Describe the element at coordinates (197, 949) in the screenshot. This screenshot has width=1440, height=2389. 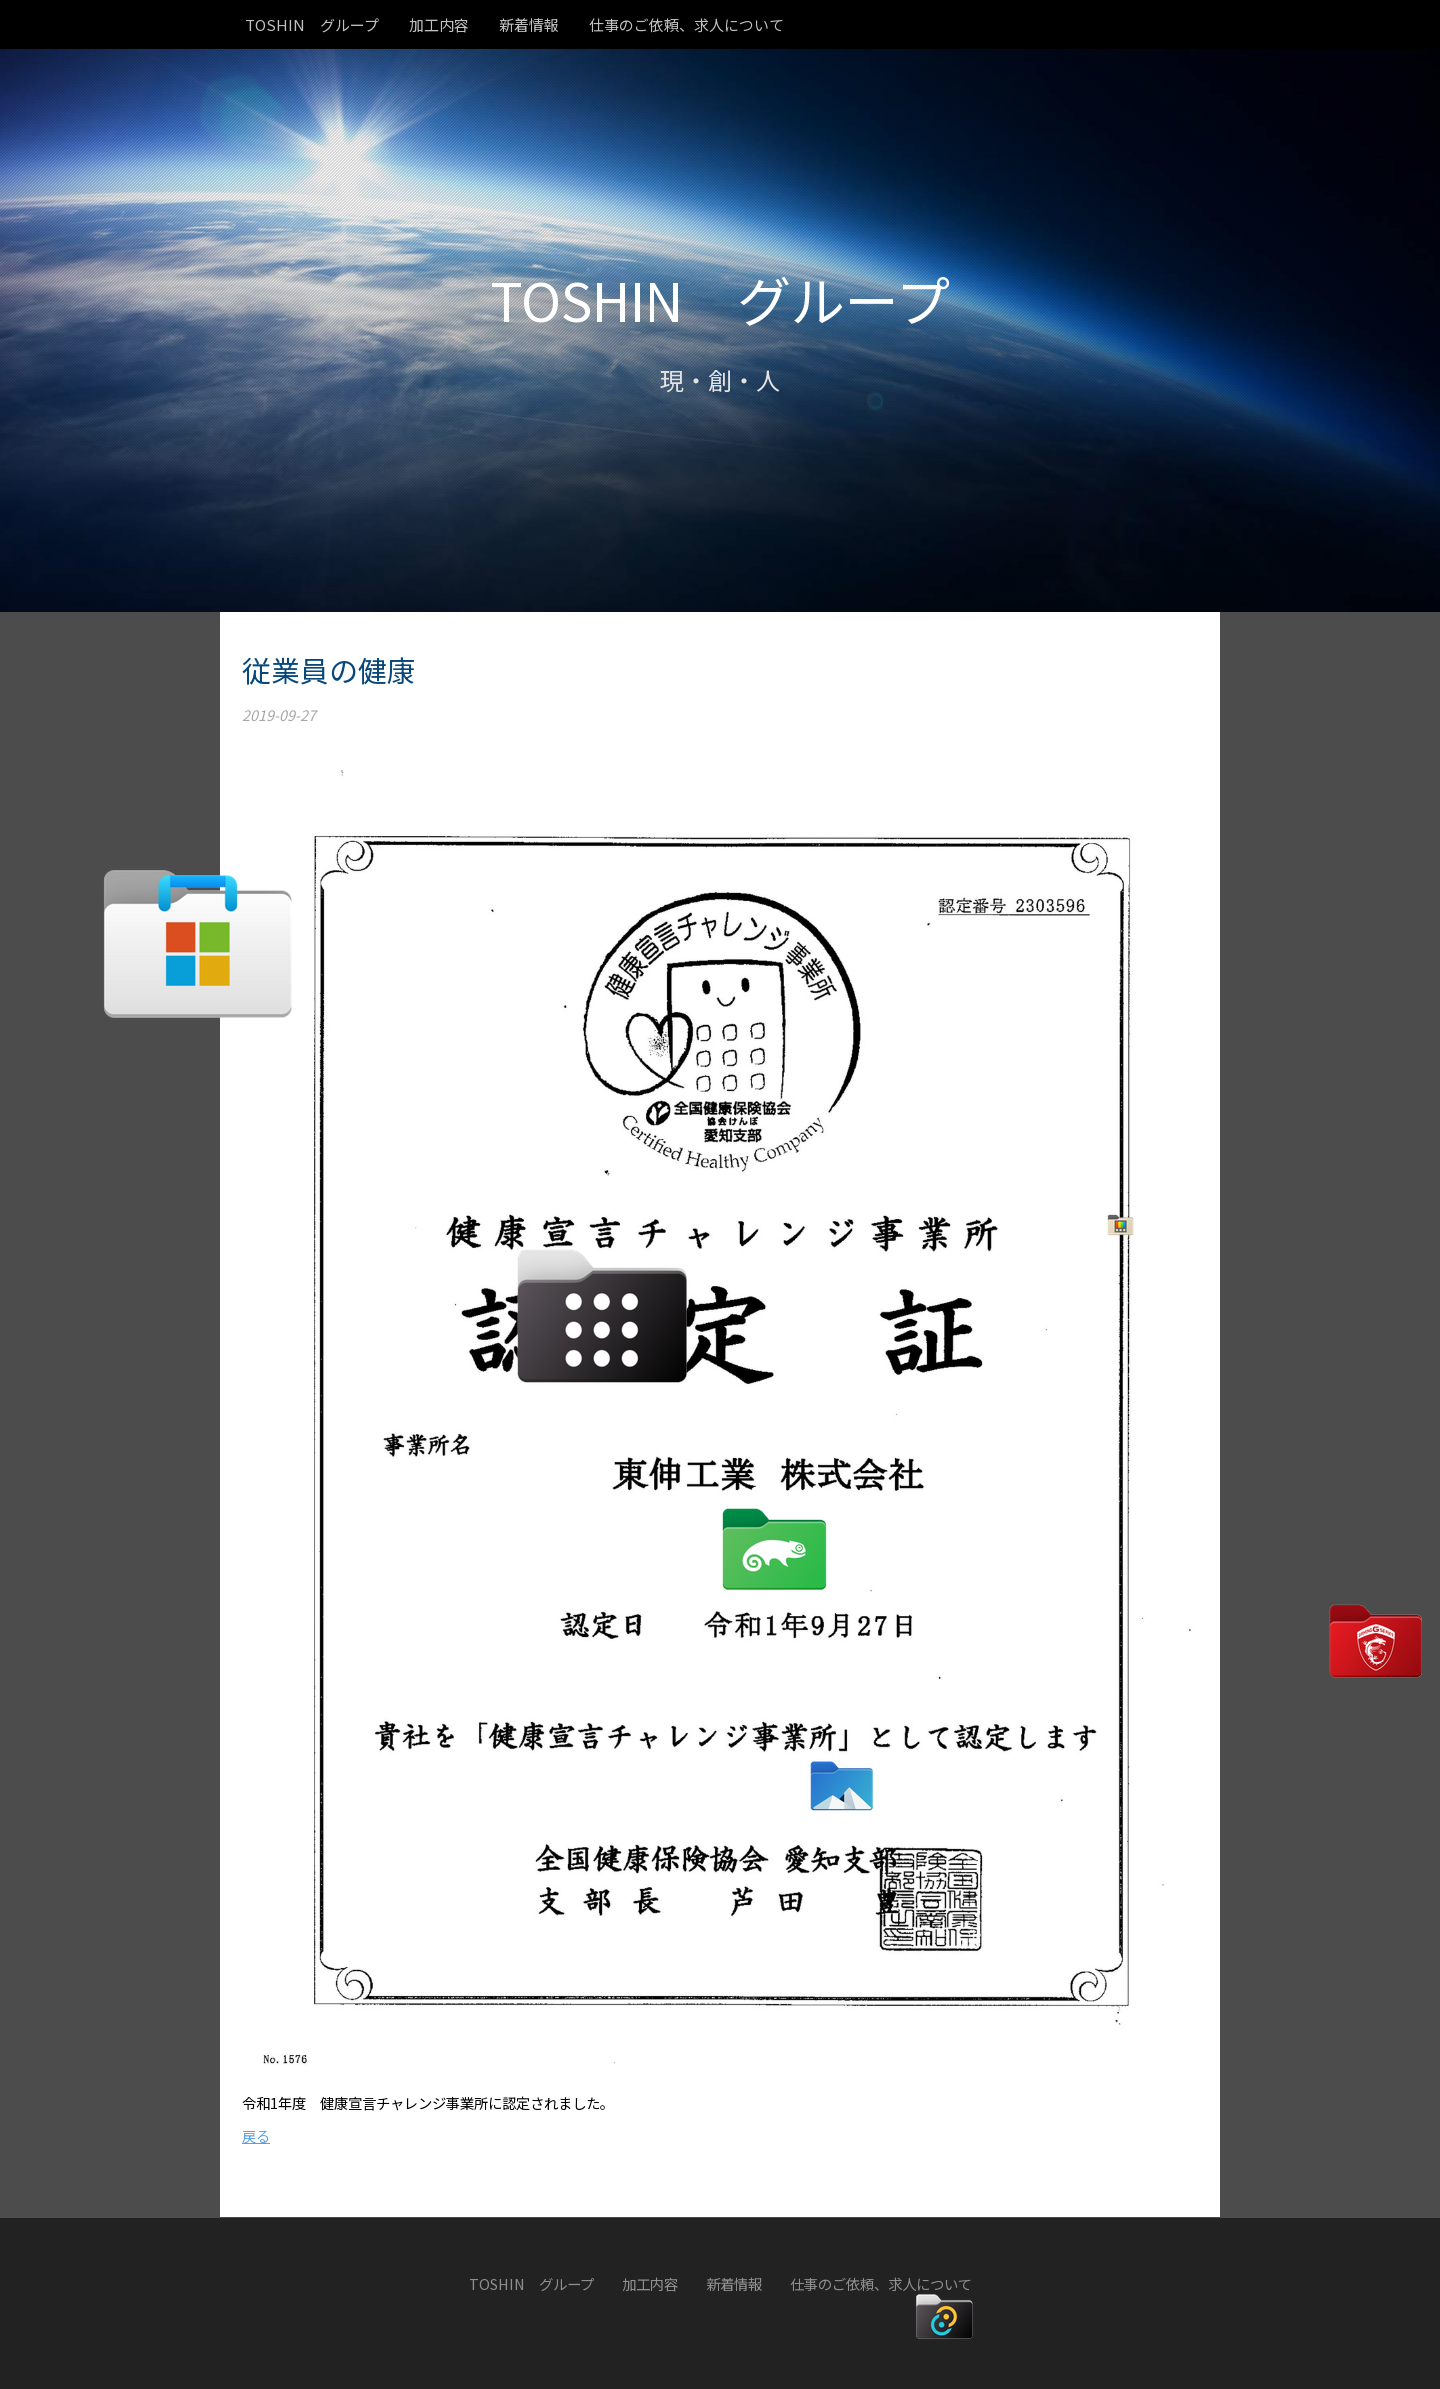
I see `open microsoft store downloads folder` at that location.